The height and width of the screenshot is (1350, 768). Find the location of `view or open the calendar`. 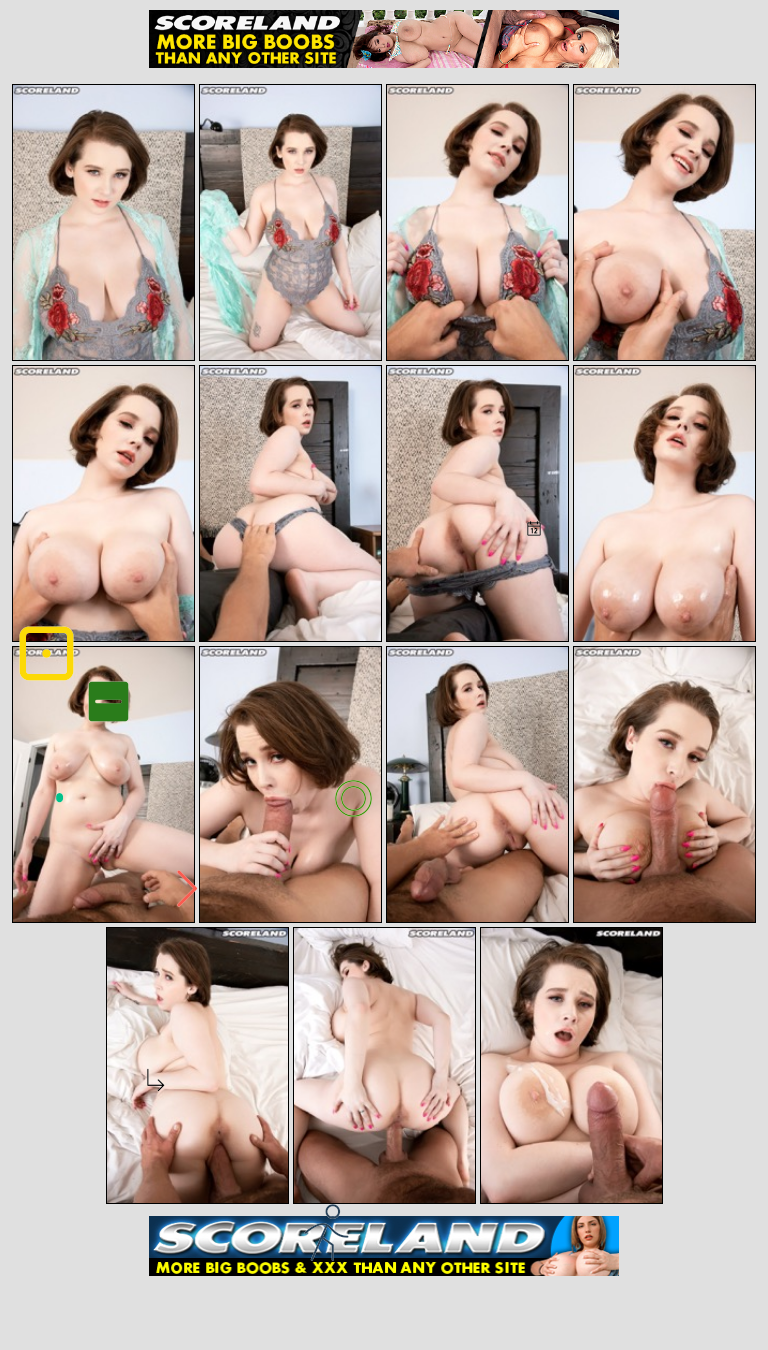

view or open the calendar is located at coordinates (534, 529).